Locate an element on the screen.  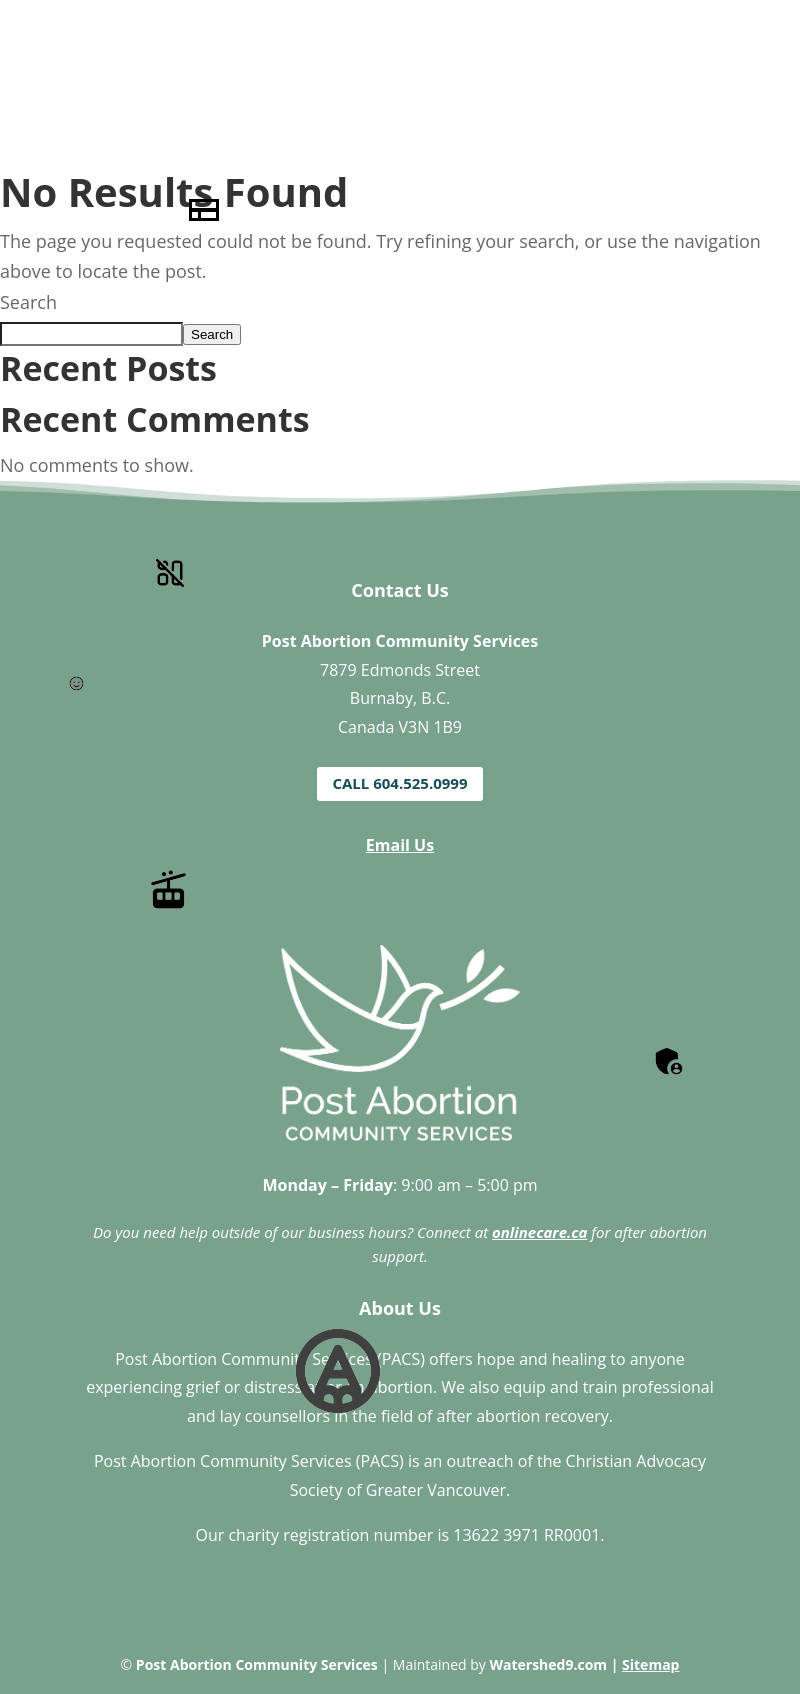
access admin or security settings is located at coordinates (669, 1061).